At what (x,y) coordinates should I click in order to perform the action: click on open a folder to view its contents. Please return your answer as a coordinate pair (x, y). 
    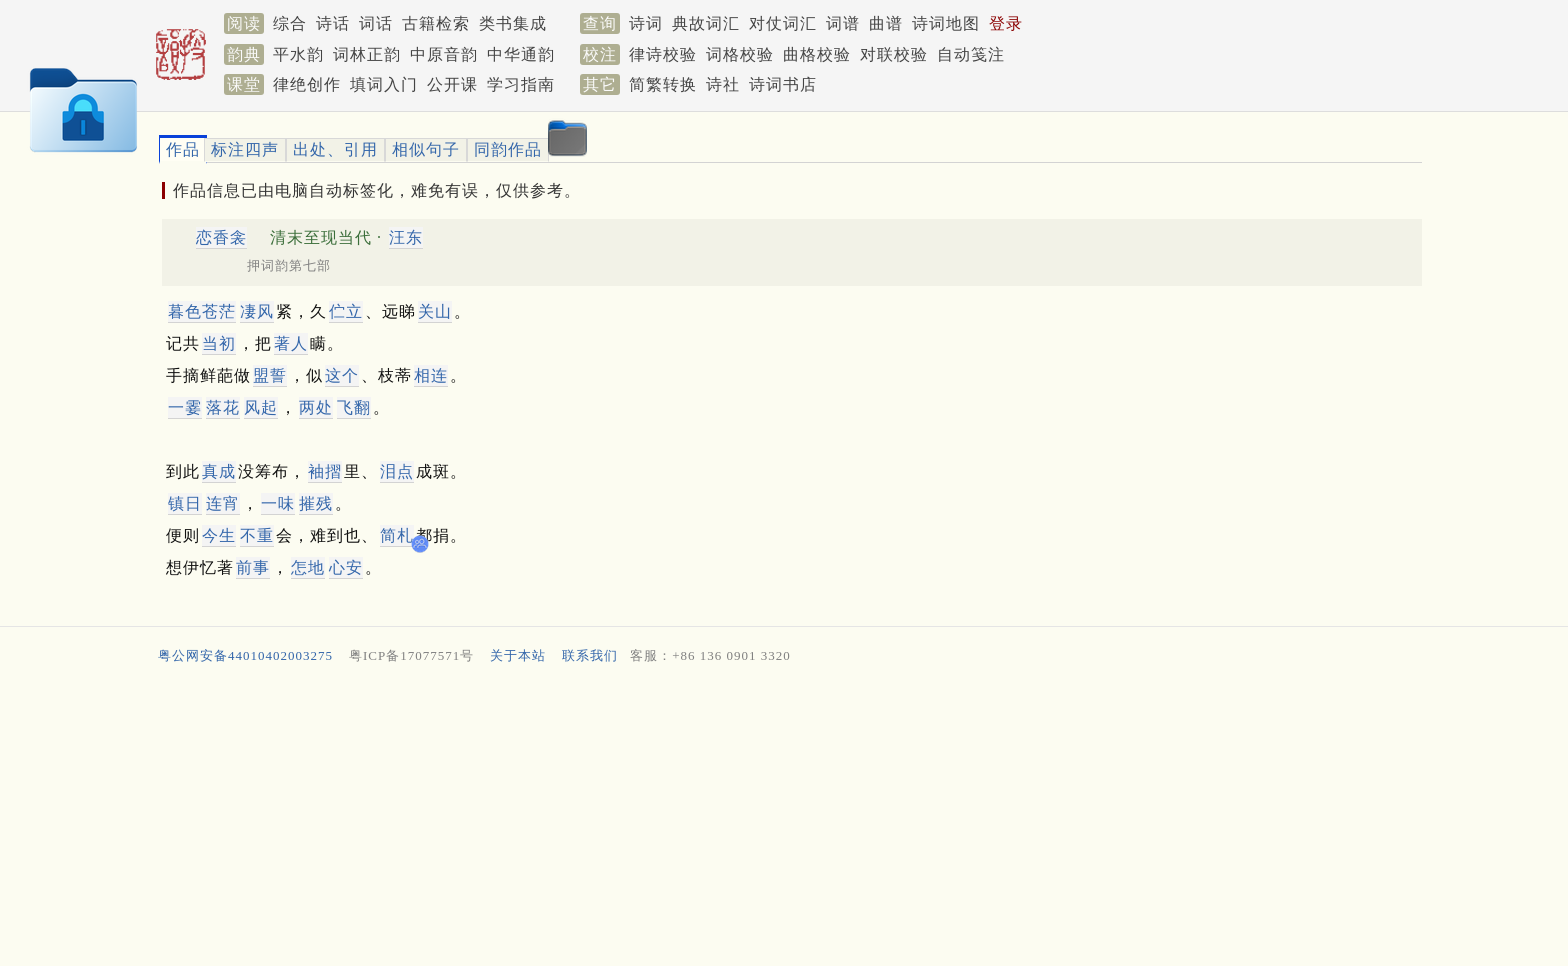
    Looking at the image, I should click on (567, 137).